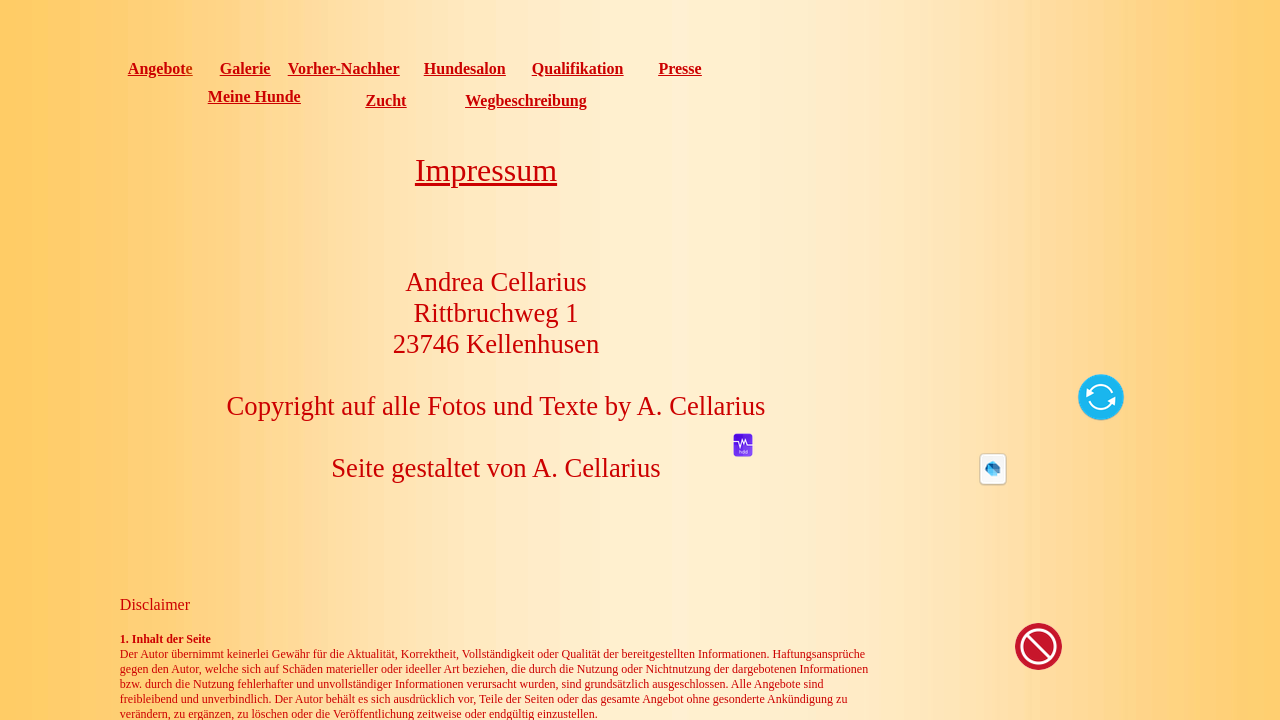  I want to click on dart programming language source file, so click(993, 469).